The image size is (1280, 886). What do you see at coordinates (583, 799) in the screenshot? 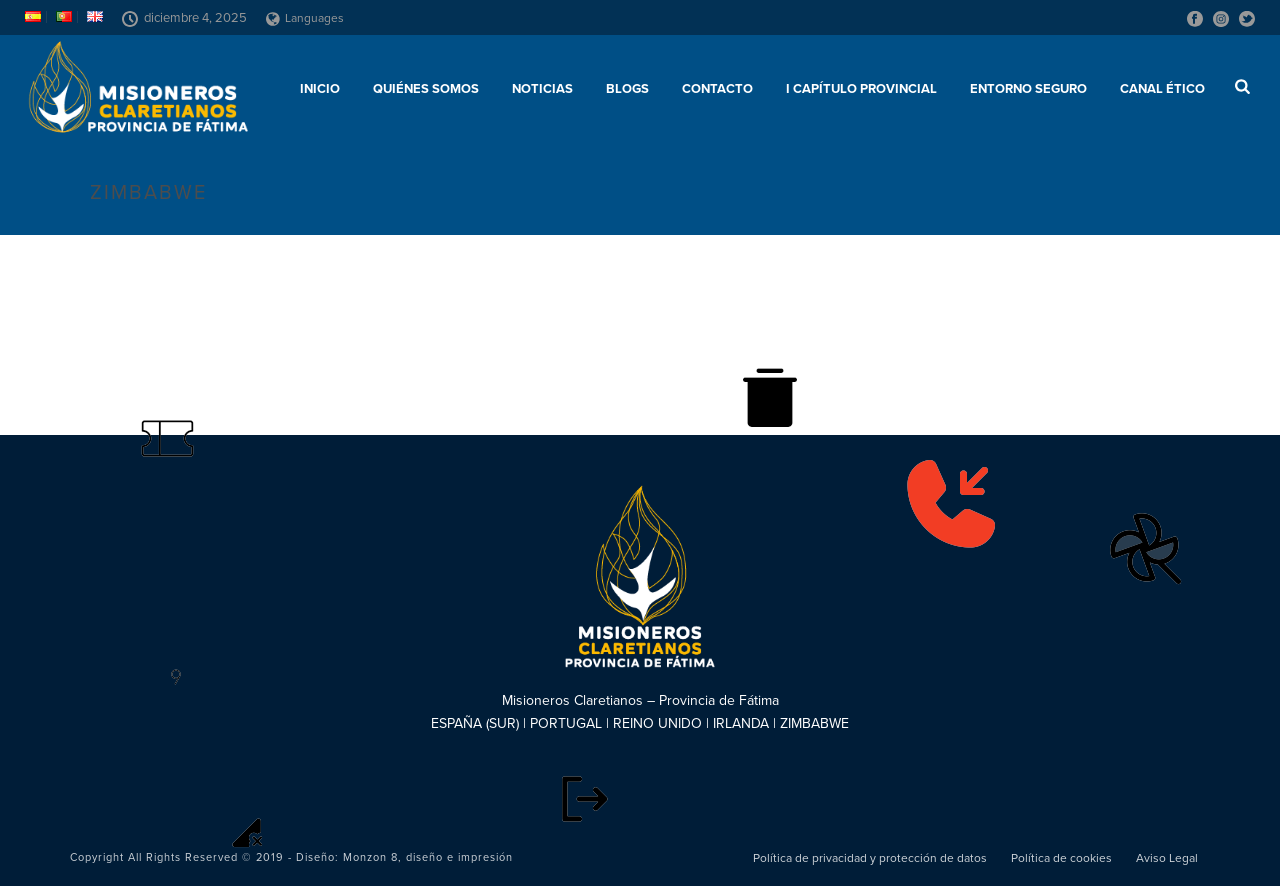
I see `sign out of your account` at bounding box center [583, 799].